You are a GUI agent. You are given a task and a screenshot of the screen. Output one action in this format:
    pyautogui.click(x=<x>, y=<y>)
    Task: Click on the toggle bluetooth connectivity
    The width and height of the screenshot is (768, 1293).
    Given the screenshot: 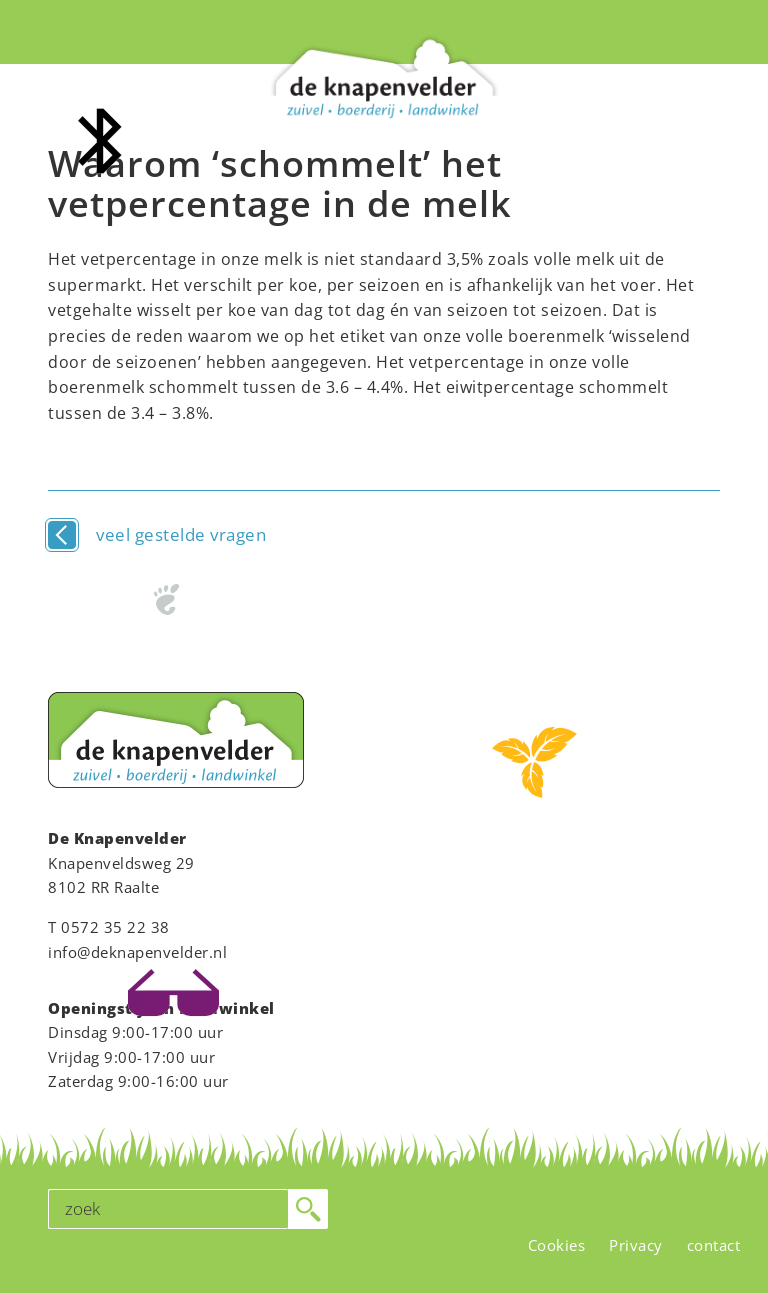 What is the action you would take?
    pyautogui.click(x=100, y=141)
    